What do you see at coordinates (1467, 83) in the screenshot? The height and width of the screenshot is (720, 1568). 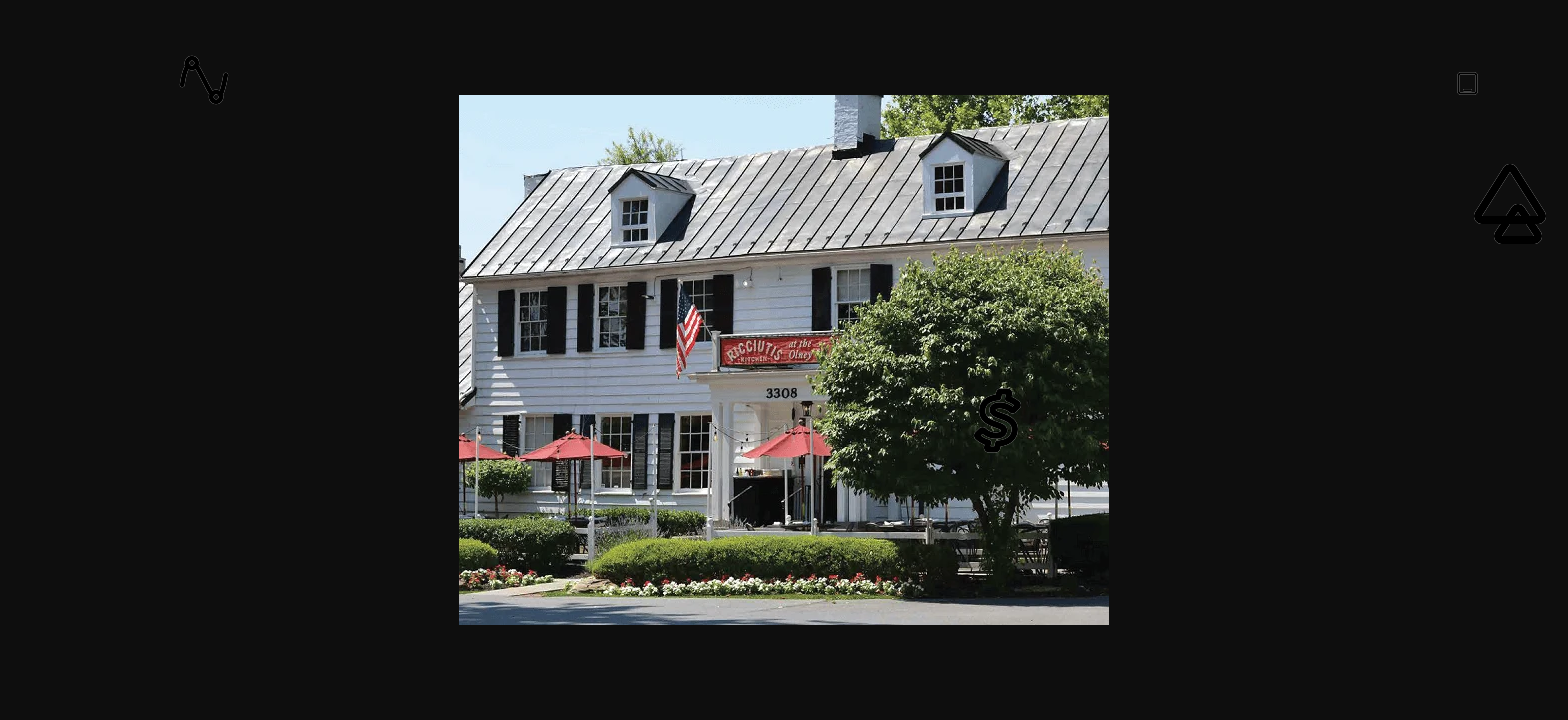 I see `view on iPad or tablet device` at bounding box center [1467, 83].